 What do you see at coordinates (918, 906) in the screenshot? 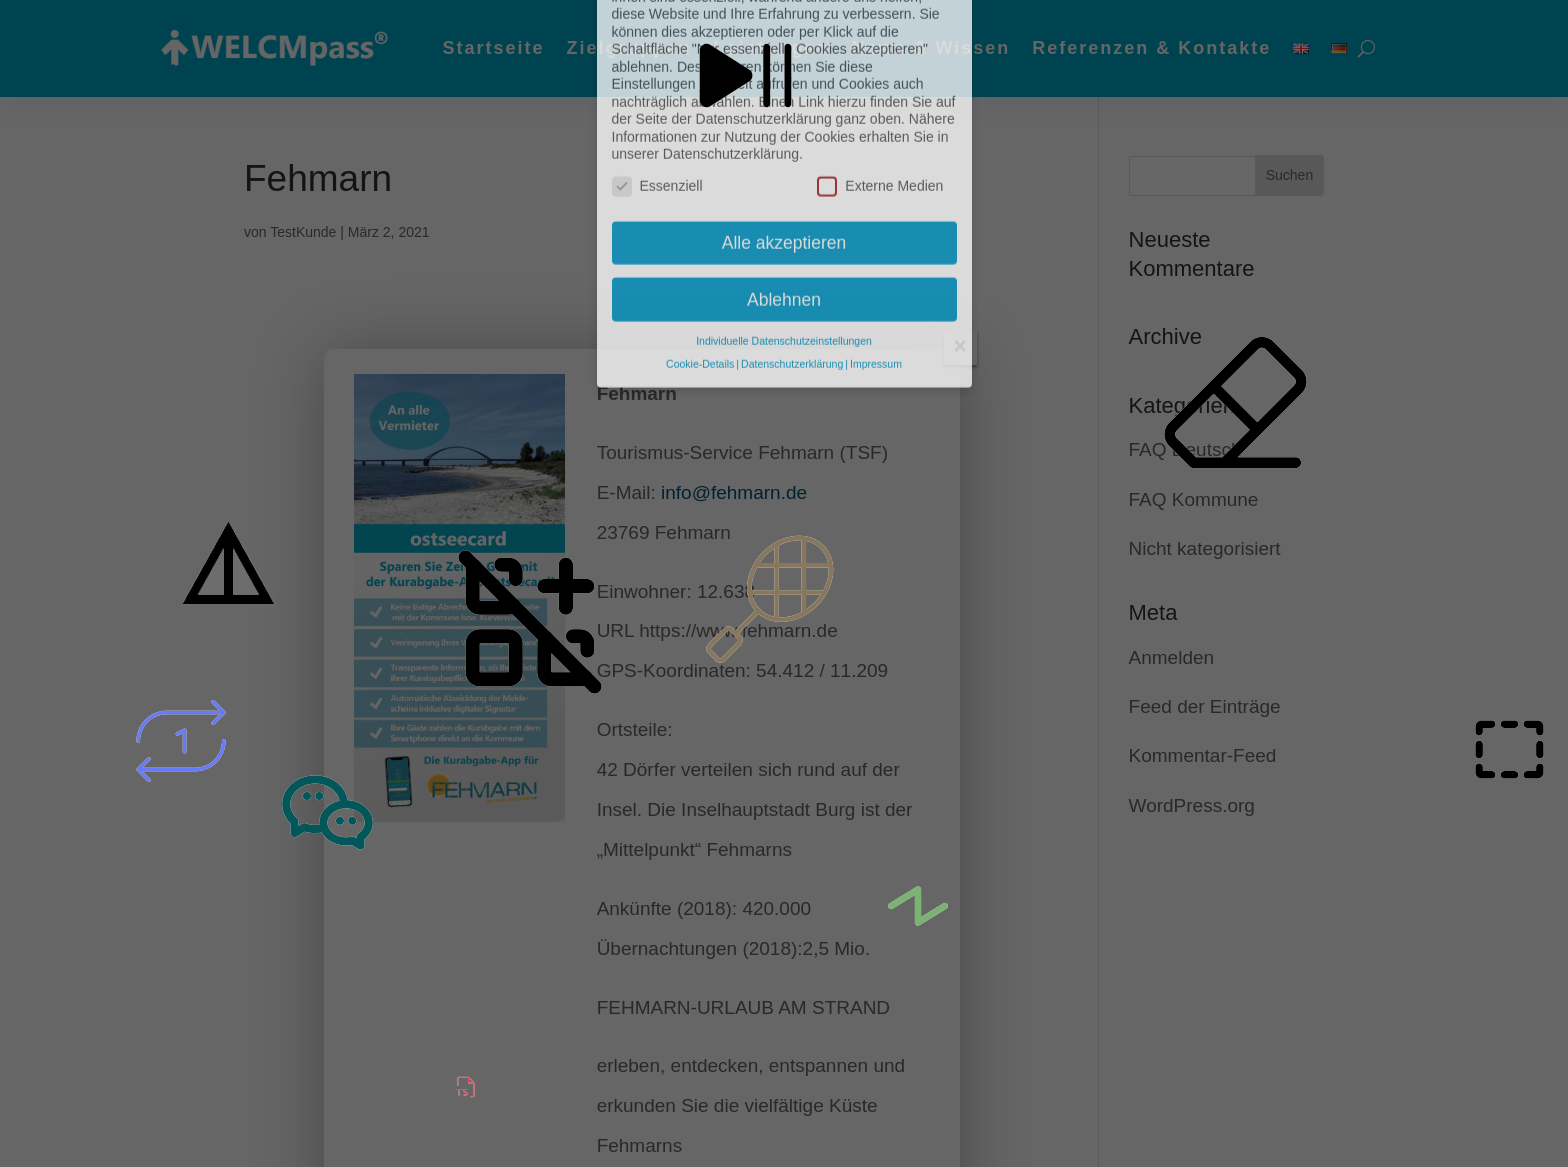
I see `select sawtooth waveform in audio synthesizer` at bounding box center [918, 906].